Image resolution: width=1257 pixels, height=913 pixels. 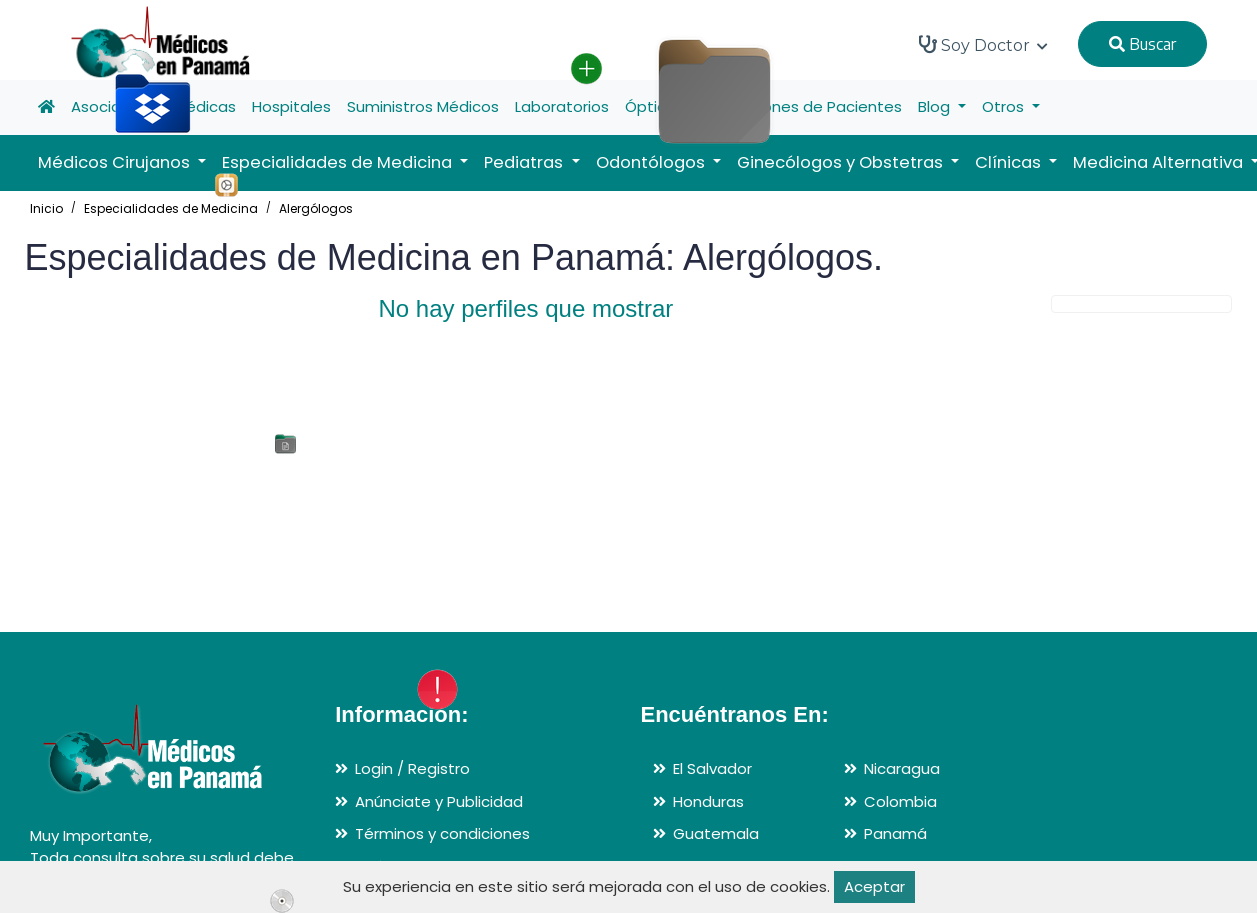 What do you see at coordinates (226, 185) in the screenshot?
I see `a system component or runtime file` at bounding box center [226, 185].